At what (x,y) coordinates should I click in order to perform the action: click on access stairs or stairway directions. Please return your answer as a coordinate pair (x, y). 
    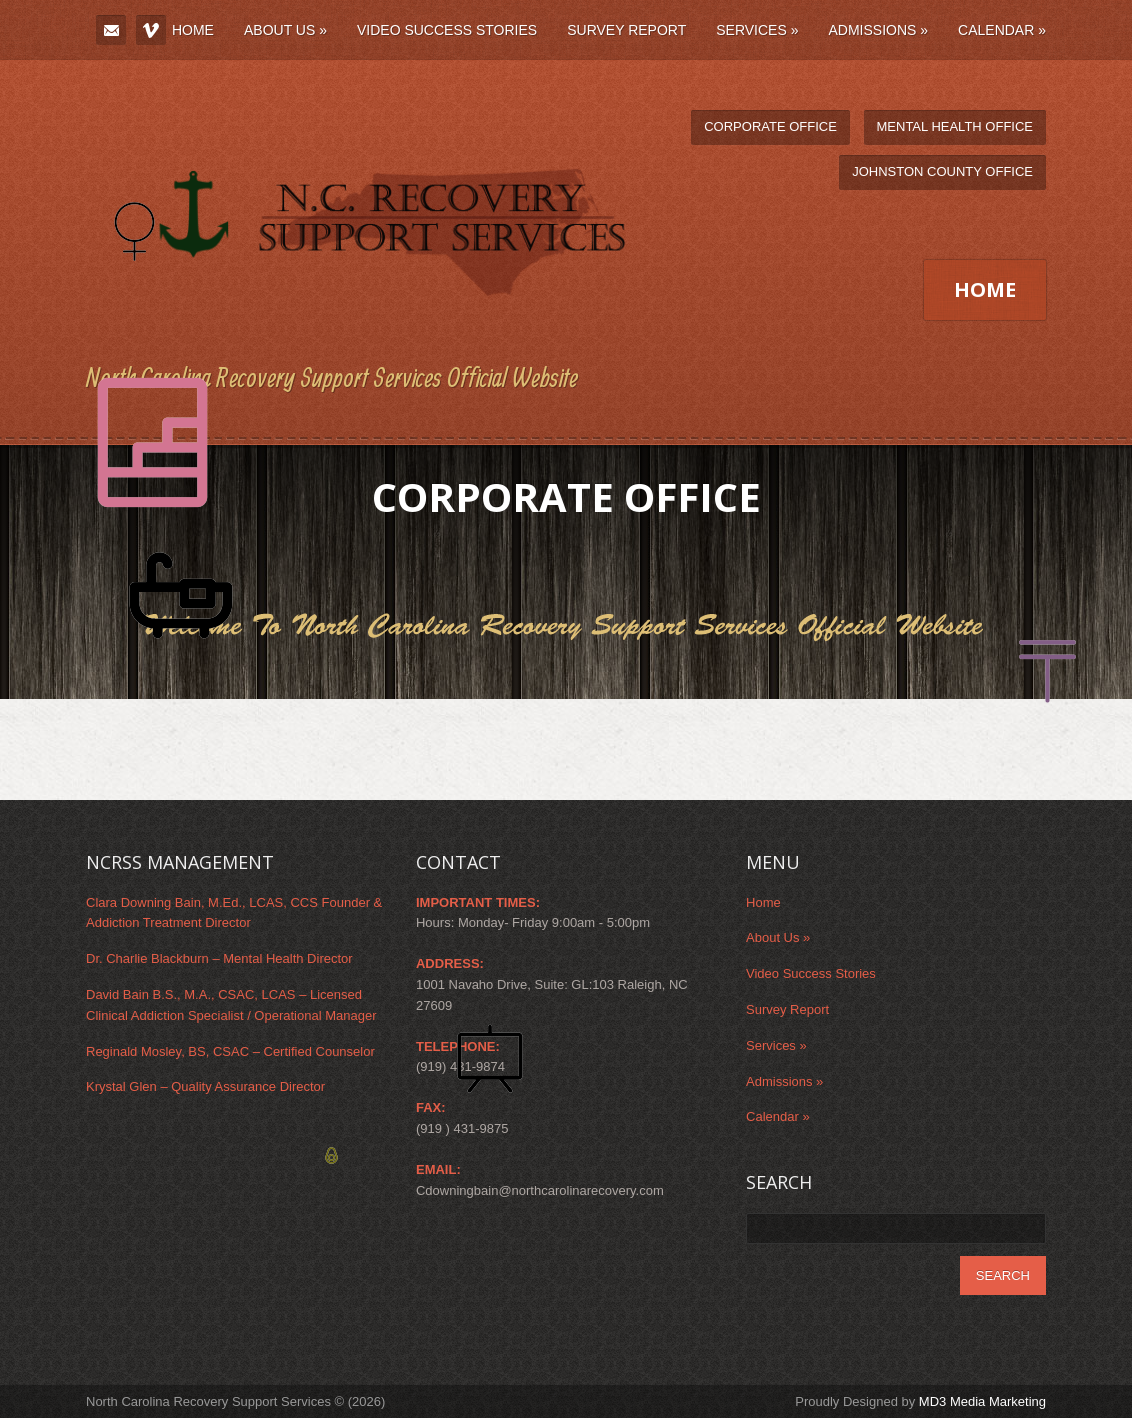
    Looking at the image, I should click on (152, 442).